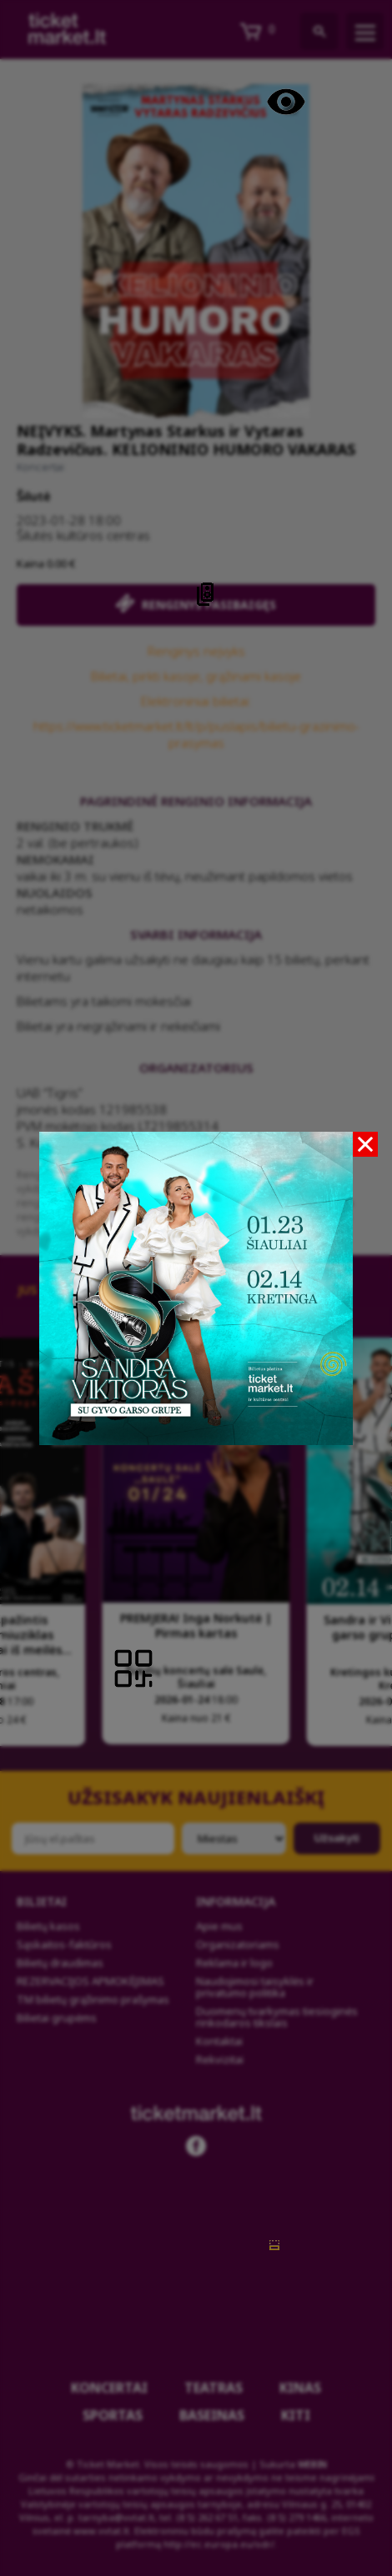 The image size is (392, 2576). Describe the element at coordinates (332, 1363) in the screenshot. I see `indicates loading or processing in progress` at that location.